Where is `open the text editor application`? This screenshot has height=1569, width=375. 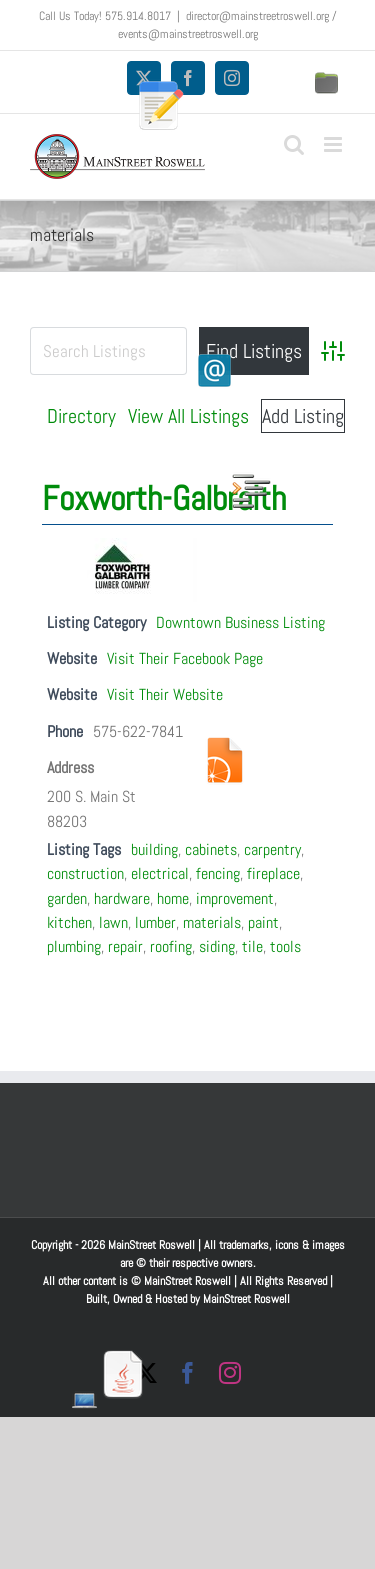 open the text editor application is located at coordinates (158, 105).